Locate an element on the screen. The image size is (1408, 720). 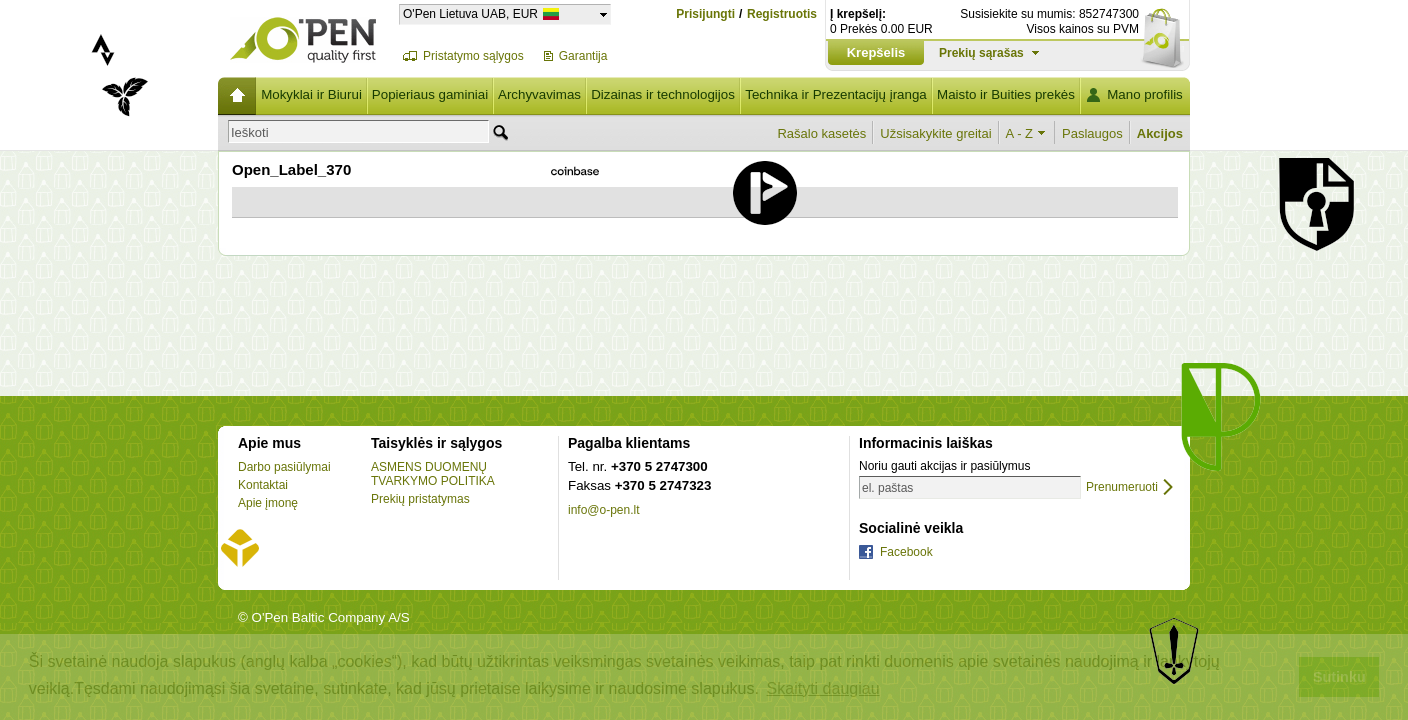
open the Coinbase app is located at coordinates (575, 171).